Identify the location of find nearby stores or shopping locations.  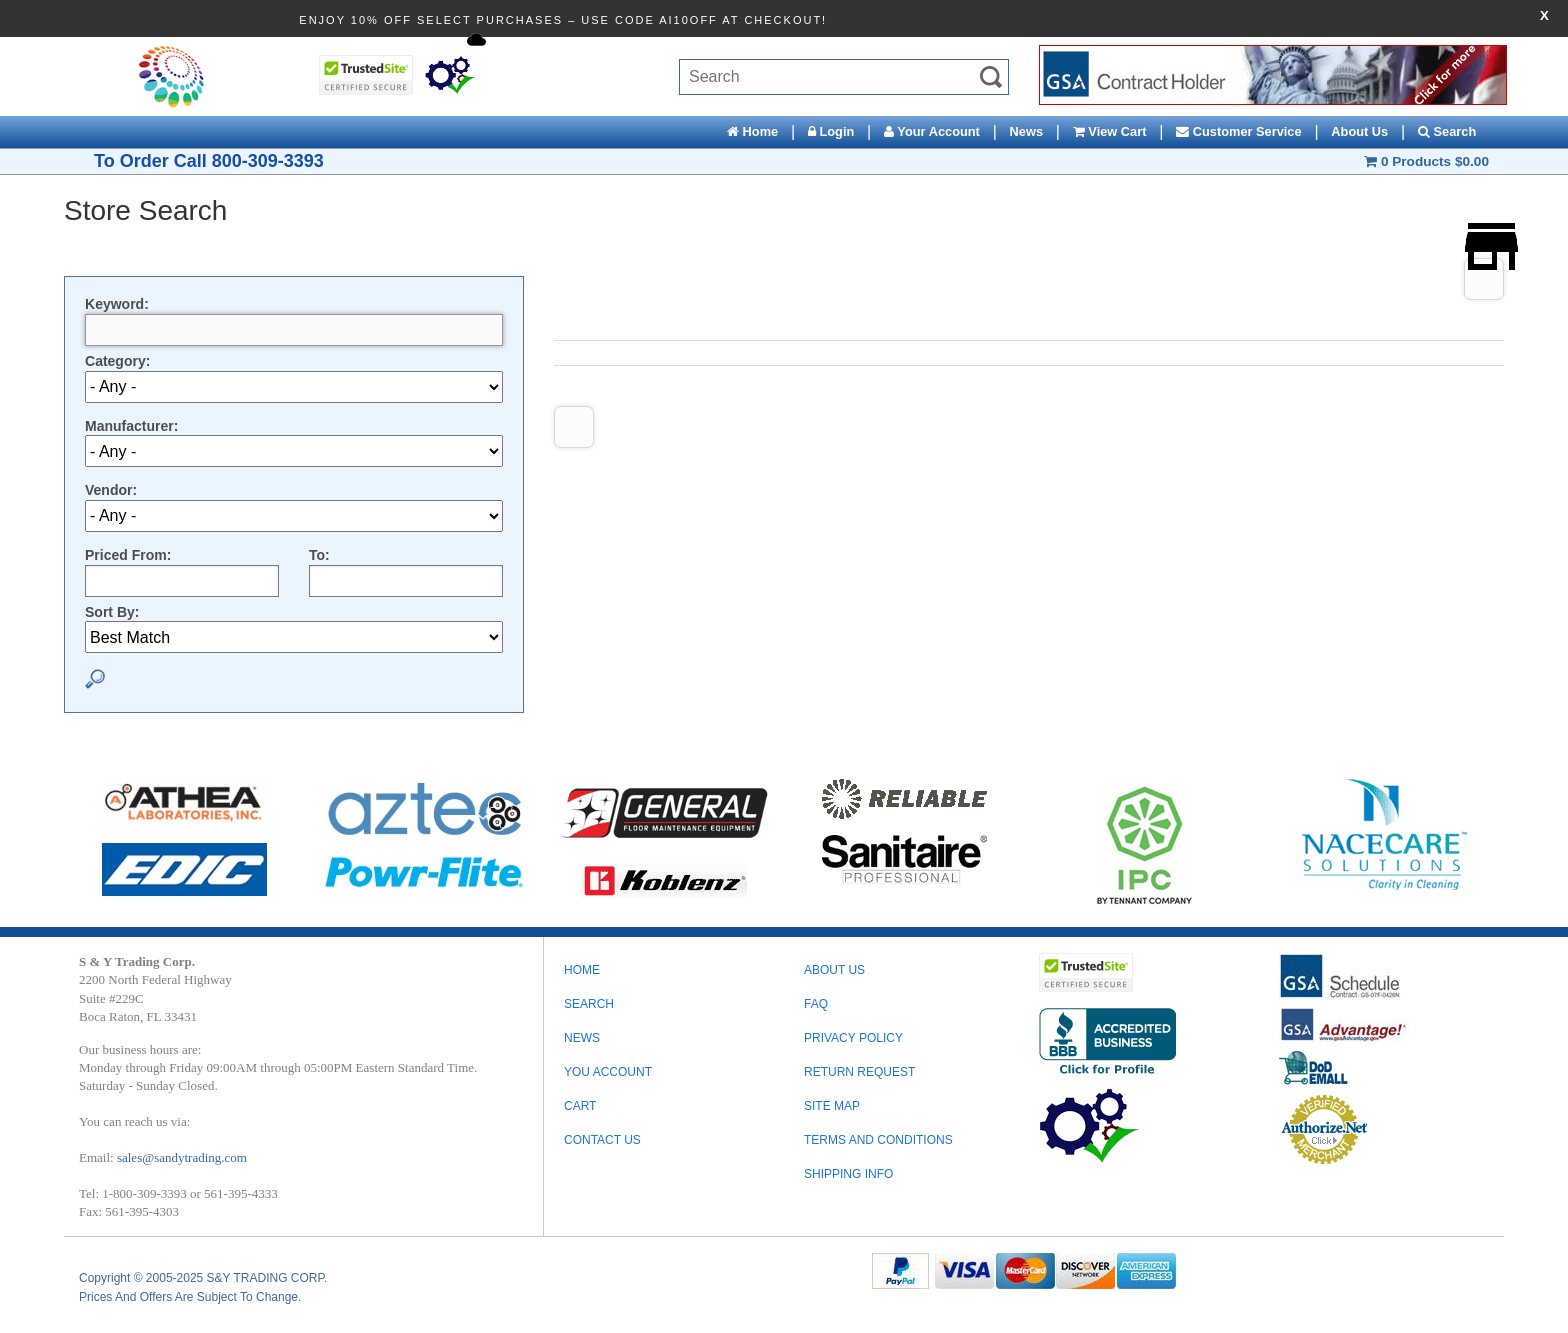
(1491, 246).